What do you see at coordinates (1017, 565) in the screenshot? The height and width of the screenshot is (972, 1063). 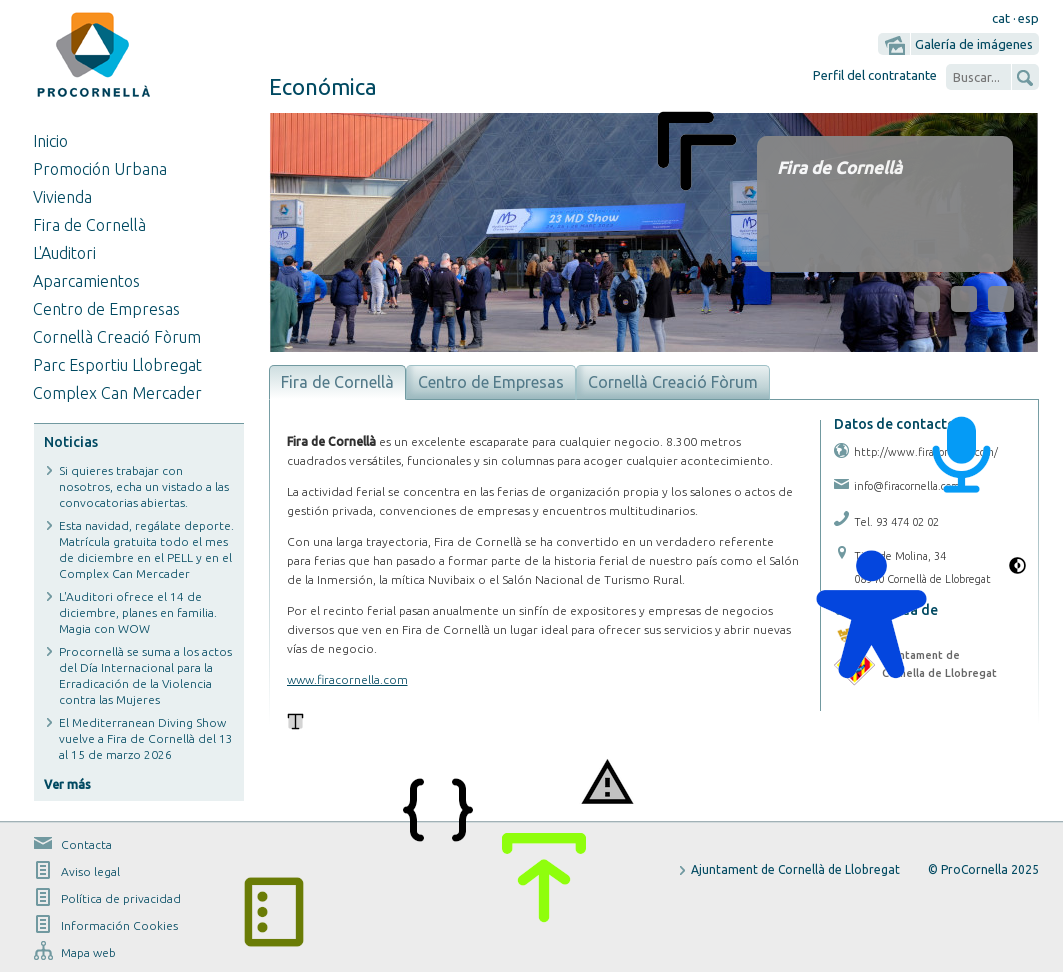 I see `toggle invert colors mode` at bounding box center [1017, 565].